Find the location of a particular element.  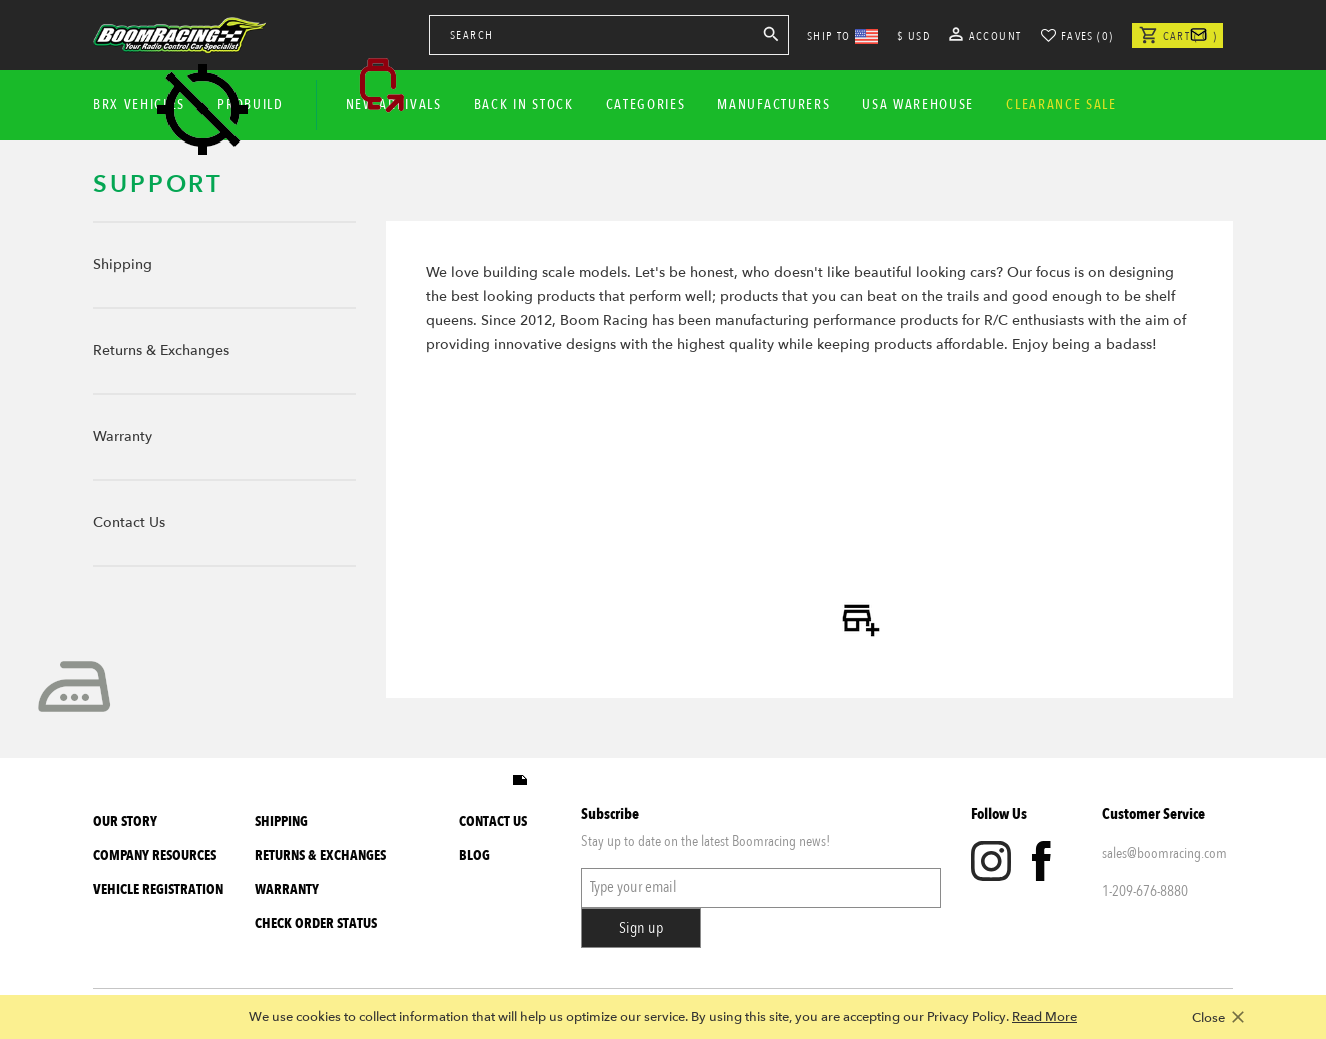

create a new note is located at coordinates (520, 780).